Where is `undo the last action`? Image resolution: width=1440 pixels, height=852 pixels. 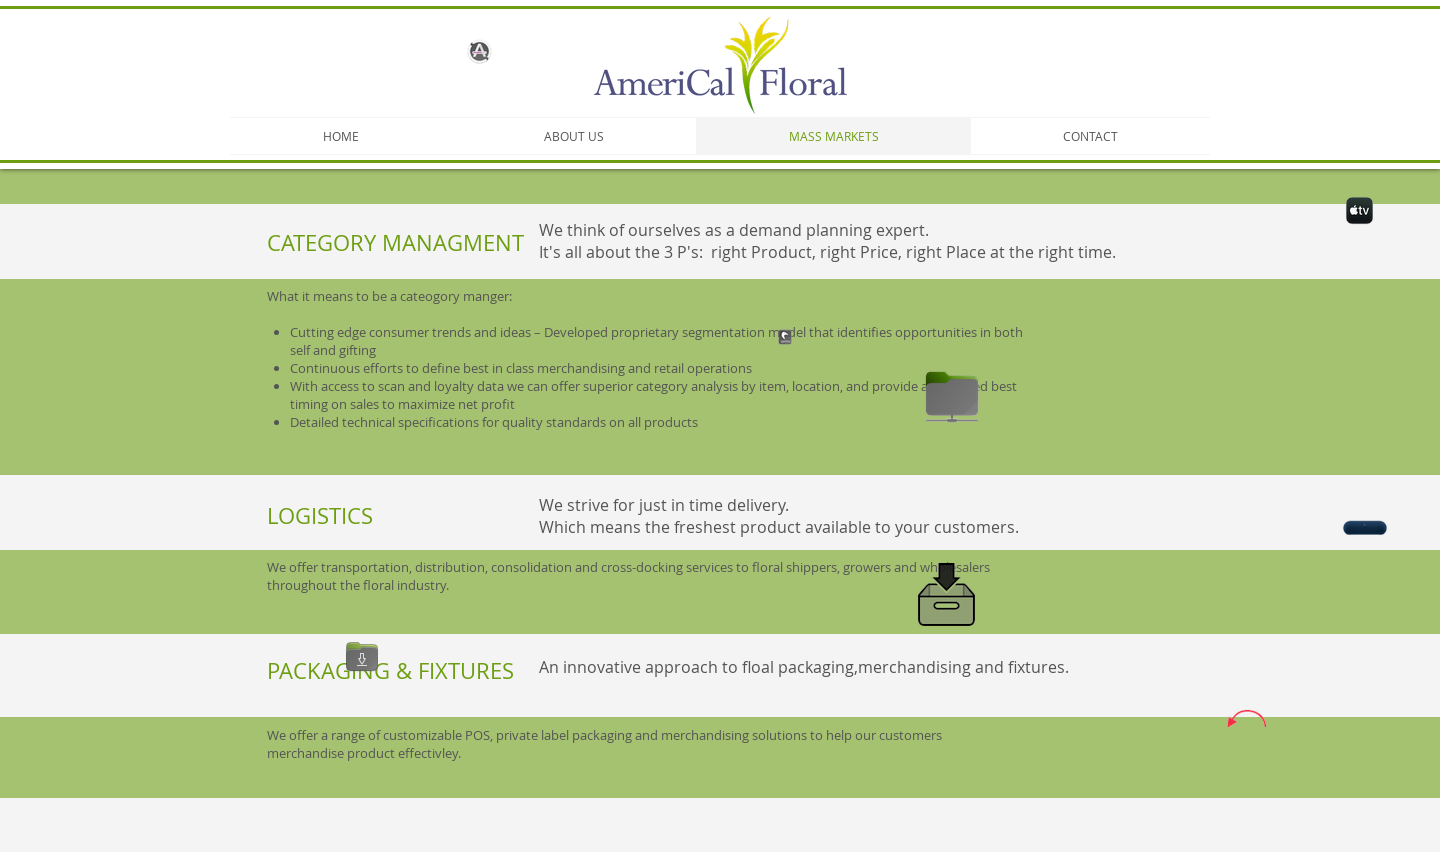 undo the last action is located at coordinates (1246, 718).